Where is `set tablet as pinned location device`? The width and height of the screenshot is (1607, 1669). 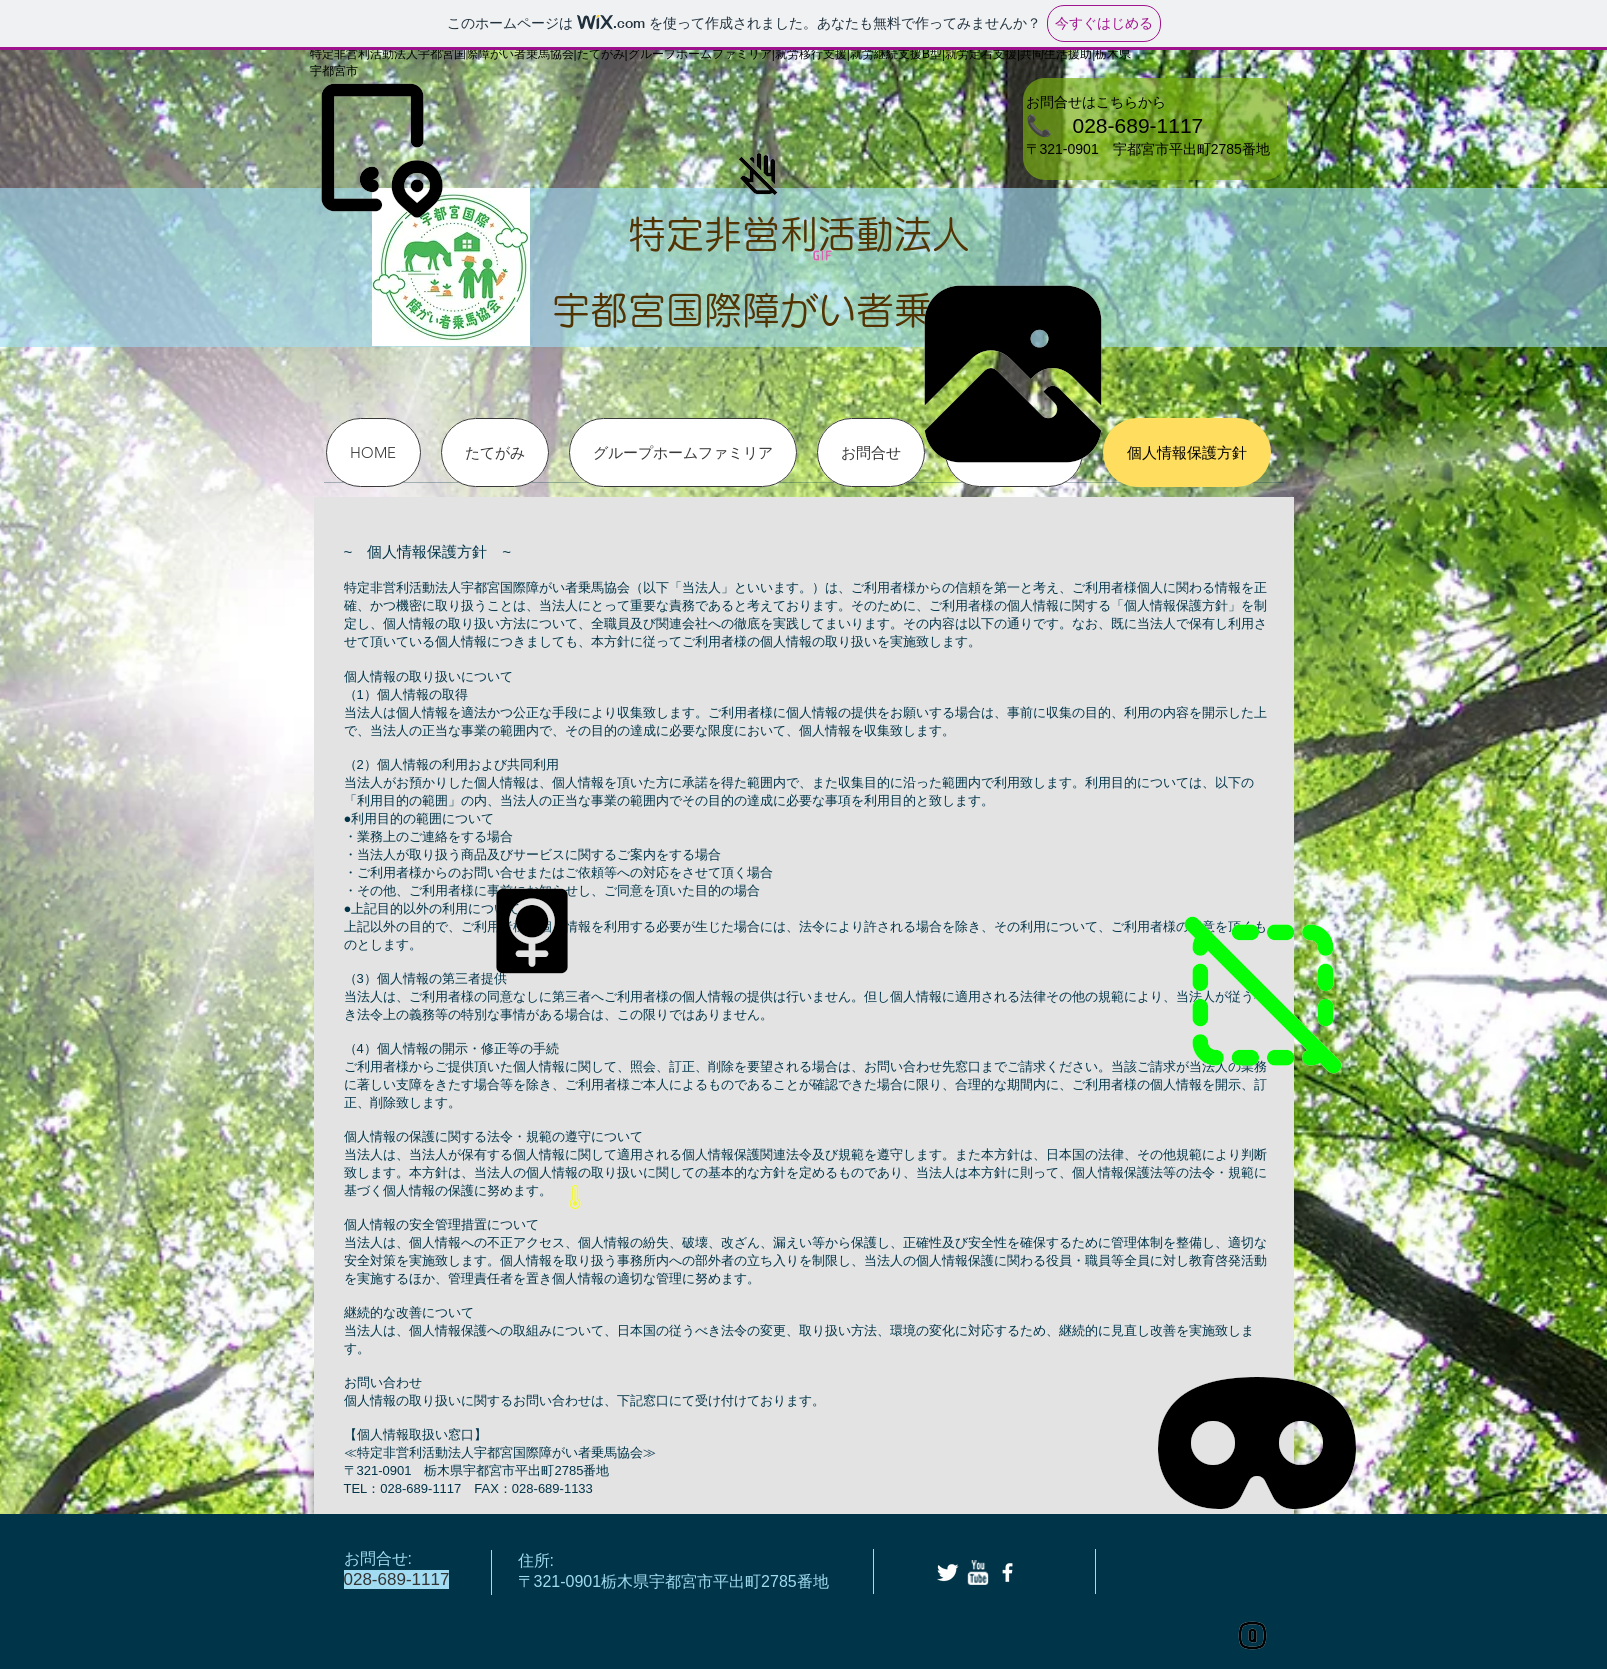 set tablet as pinned location device is located at coordinates (372, 147).